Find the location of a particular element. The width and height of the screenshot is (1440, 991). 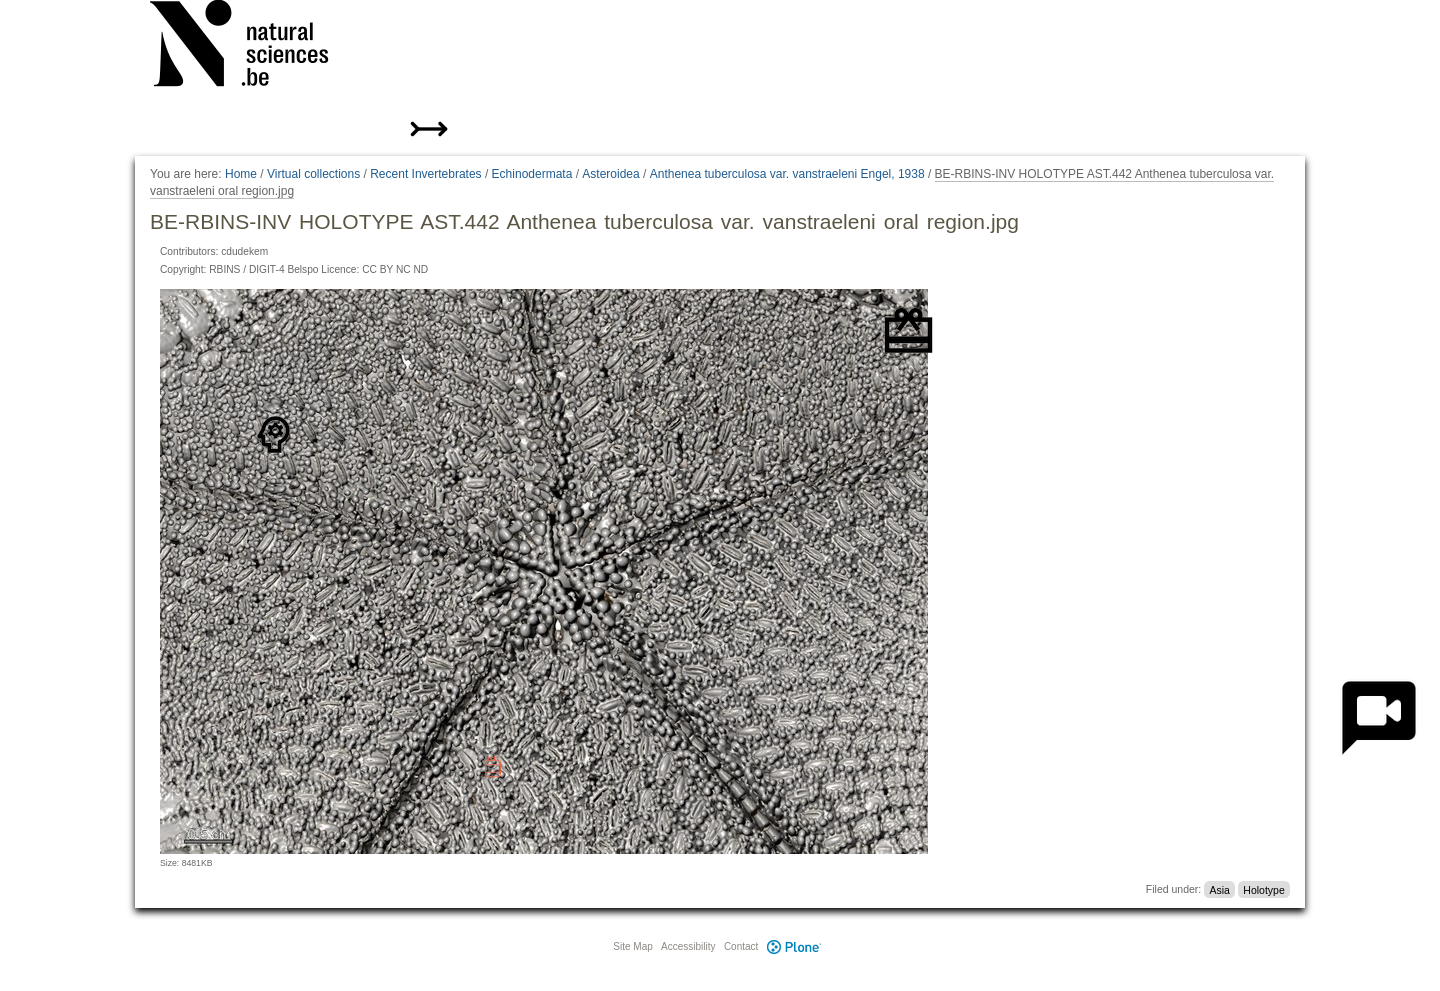

start a video chat is located at coordinates (1379, 718).